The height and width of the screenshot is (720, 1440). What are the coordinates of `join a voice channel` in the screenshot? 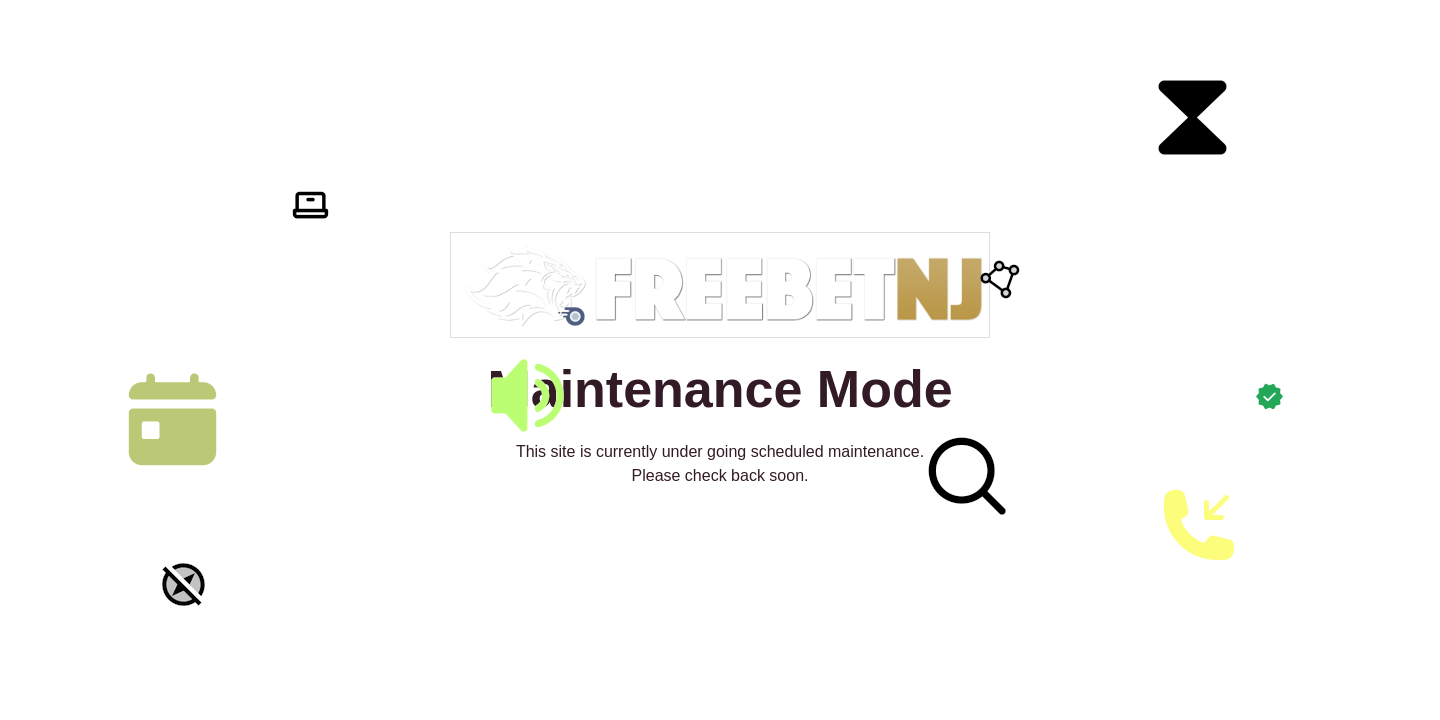 It's located at (527, 395).